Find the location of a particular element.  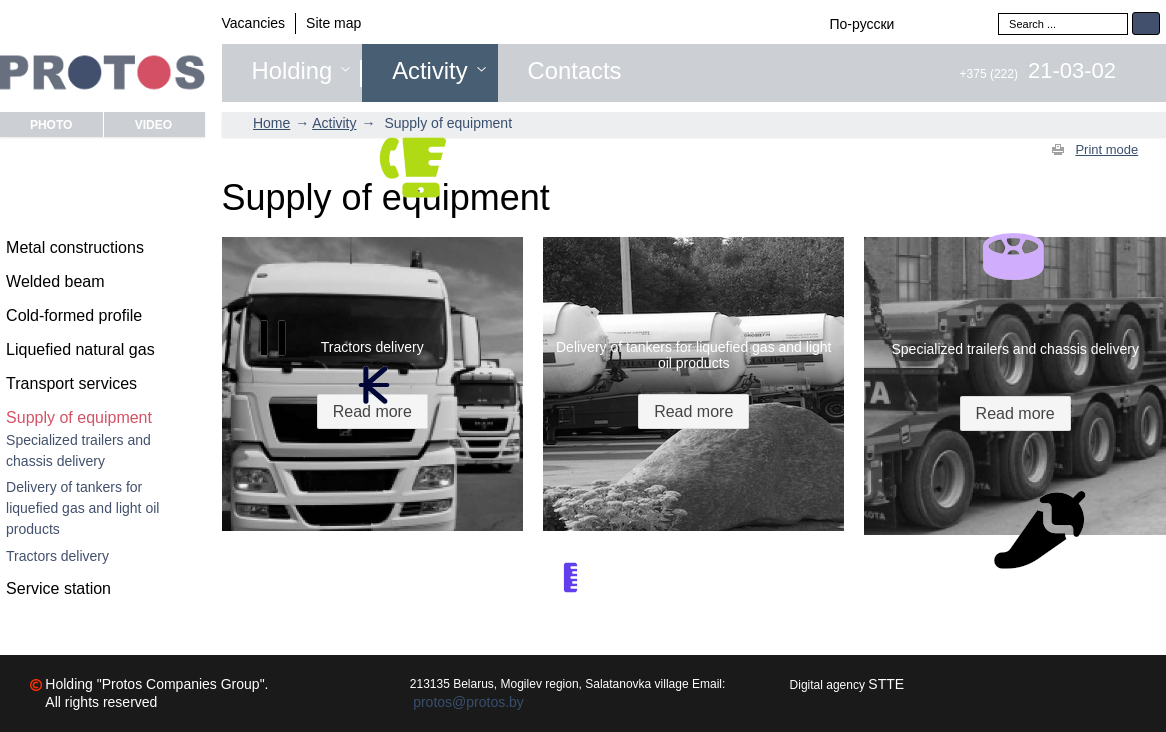

indicates Lao kip currency is located at coordinates (374, 385).